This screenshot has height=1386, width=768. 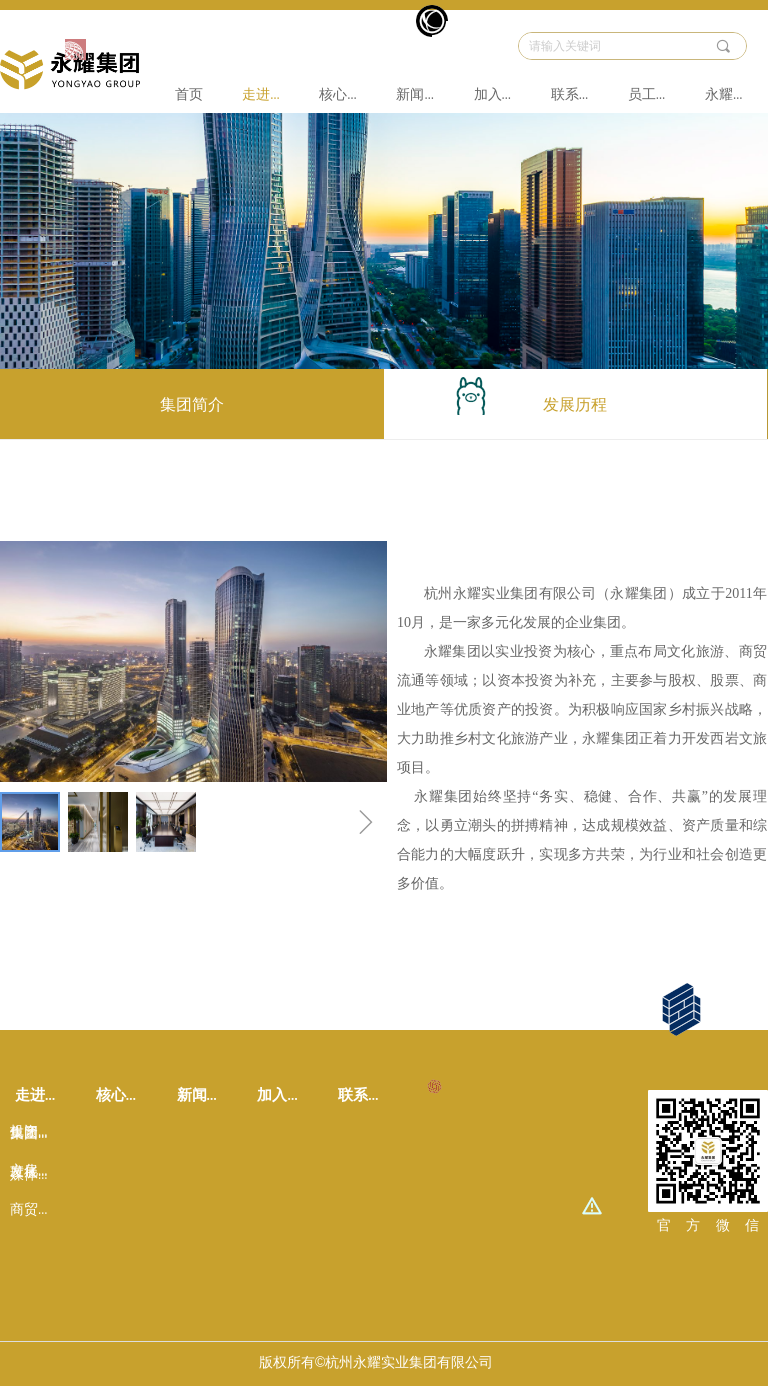 I want to click on open the Ollama application, so click(x=471, y=396).